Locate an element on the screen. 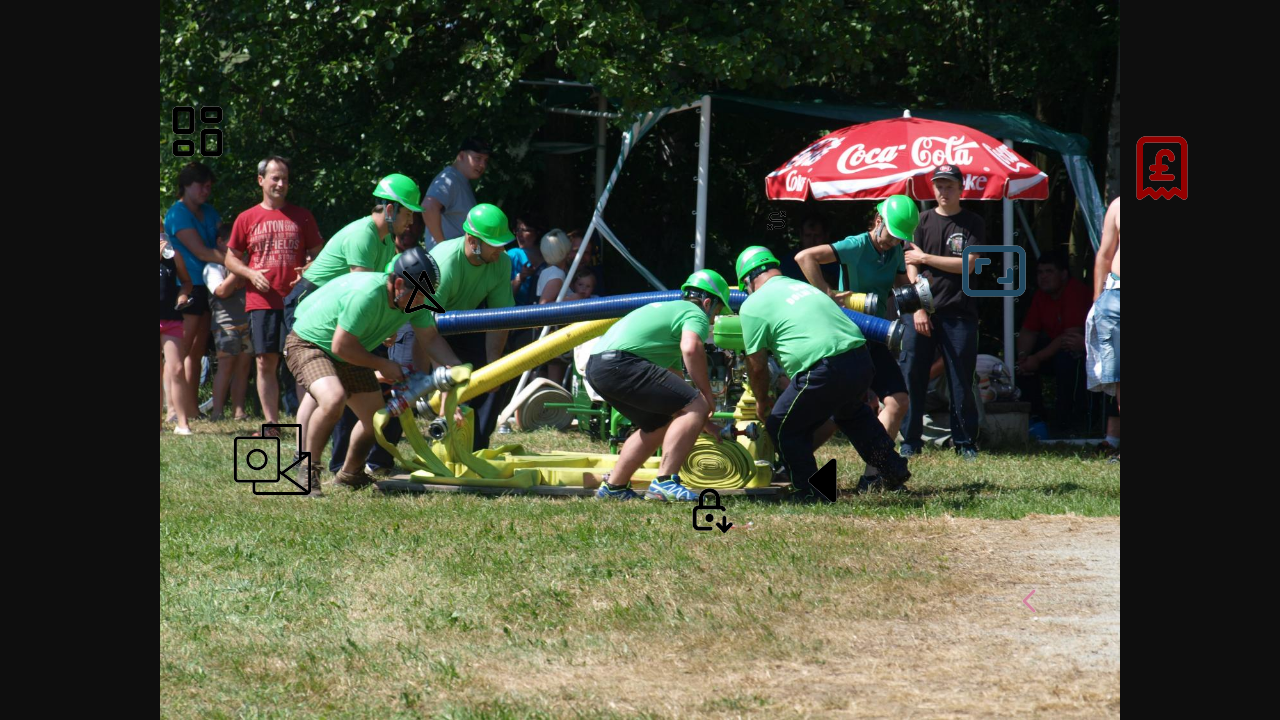 The width and height of the screenshot is (1280, 720). open dashboard view is located at coordinates (197, 131).